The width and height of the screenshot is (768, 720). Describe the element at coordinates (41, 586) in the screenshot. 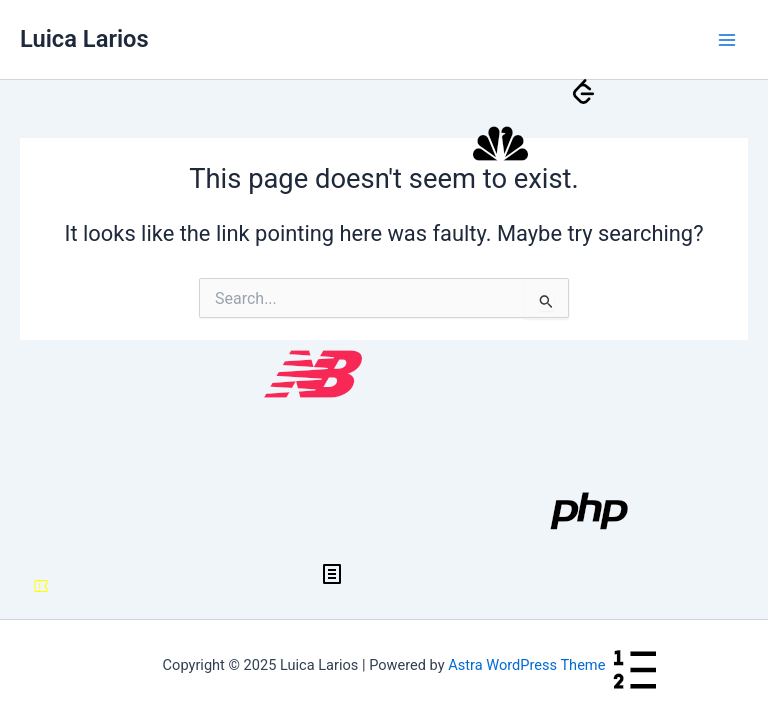

I see `view available coupons or discounts` at that location.